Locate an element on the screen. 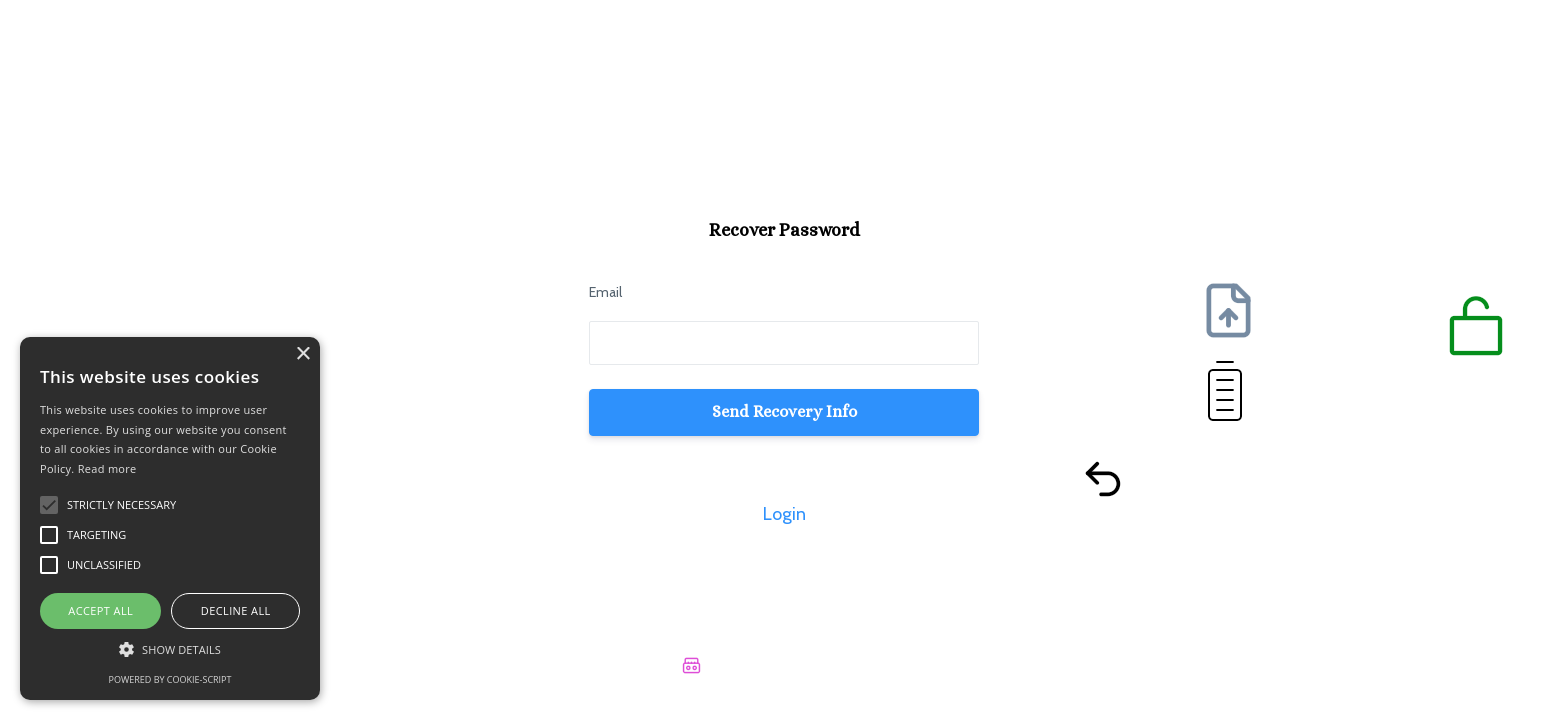 The image size is (1568, 720). play music or audio is located at coordinates (691, 665).